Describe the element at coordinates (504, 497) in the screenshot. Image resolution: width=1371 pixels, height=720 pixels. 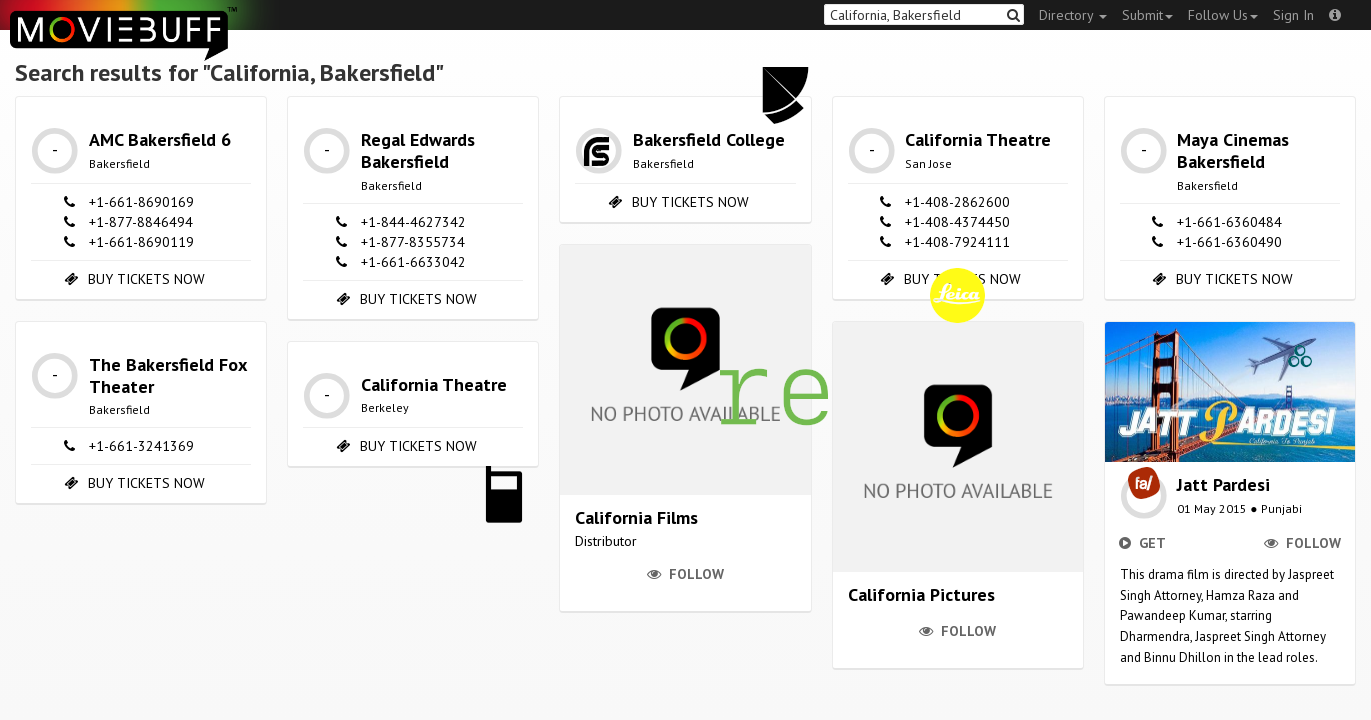
I see `indicates mobile device or phone functionality` at that location.